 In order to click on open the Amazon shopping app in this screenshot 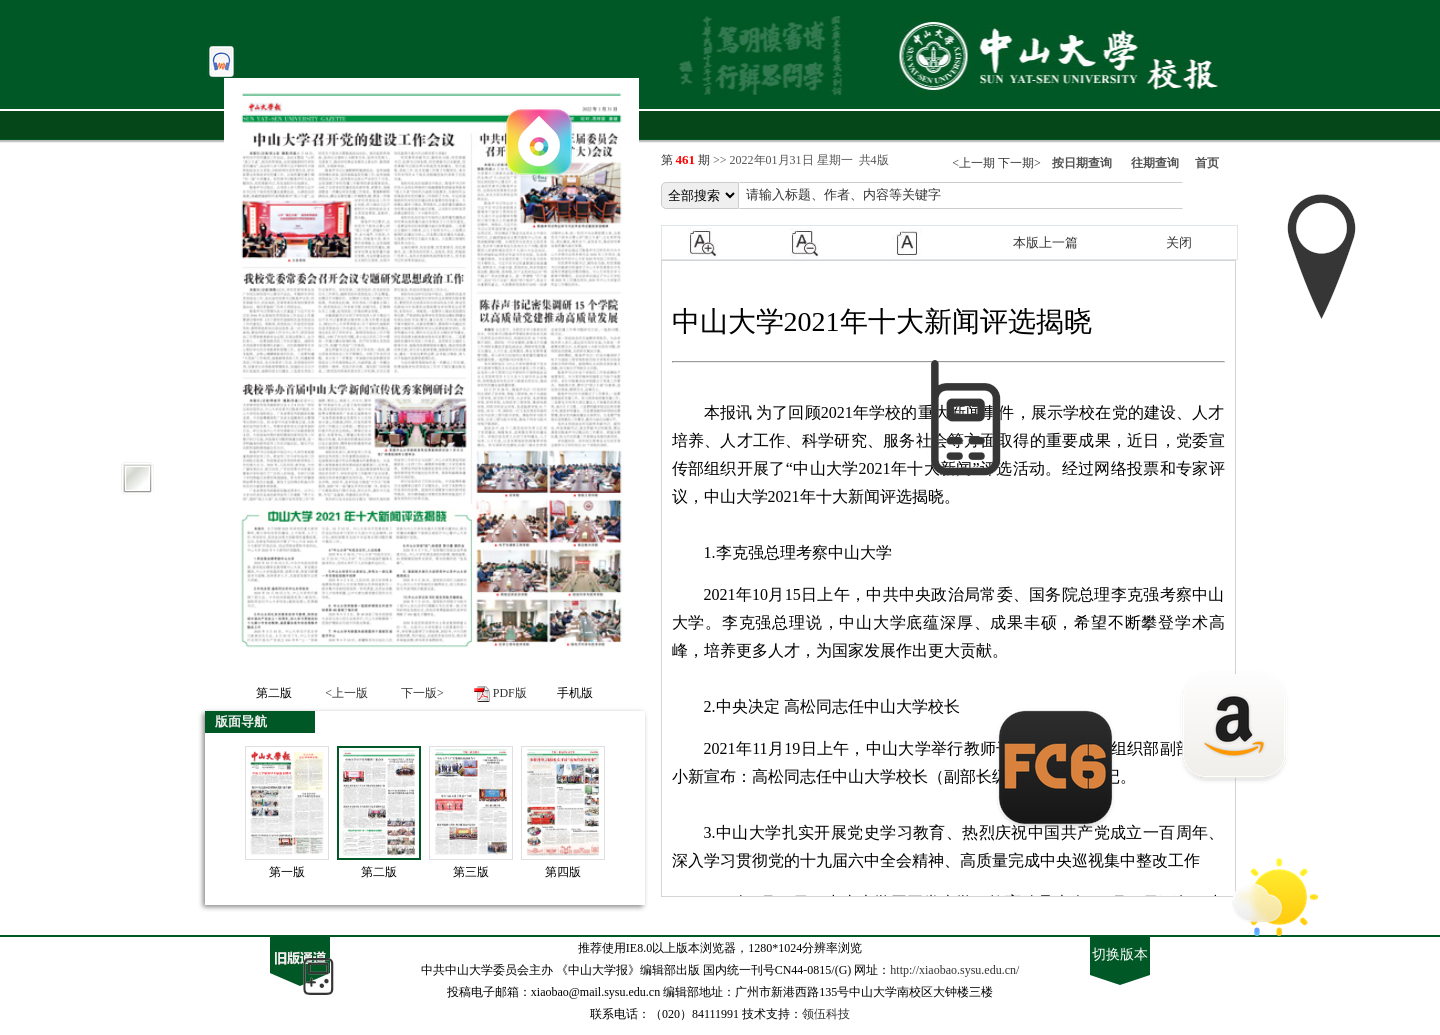, I will do `click(1234, 726)`.